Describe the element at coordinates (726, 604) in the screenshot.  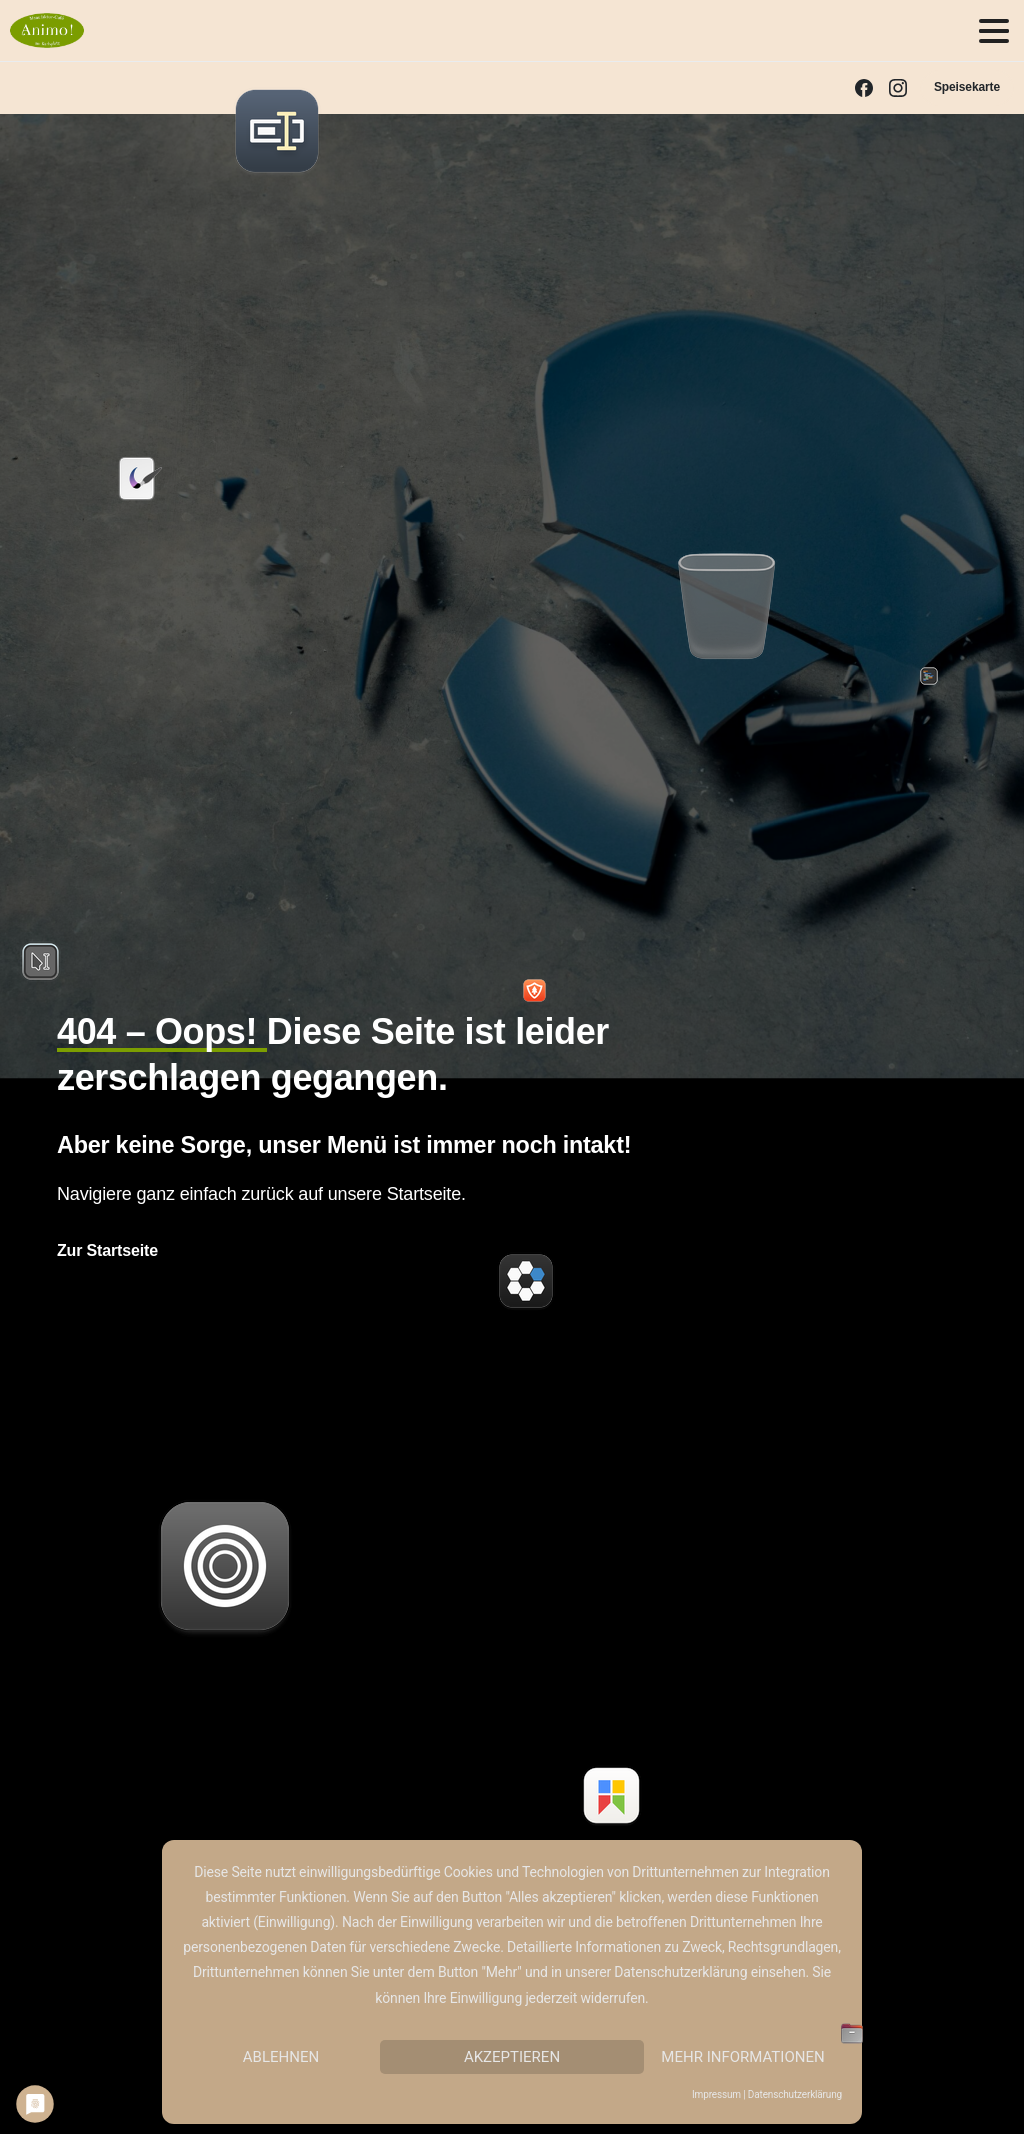
I see `open the trash to view deleted items` at that location.